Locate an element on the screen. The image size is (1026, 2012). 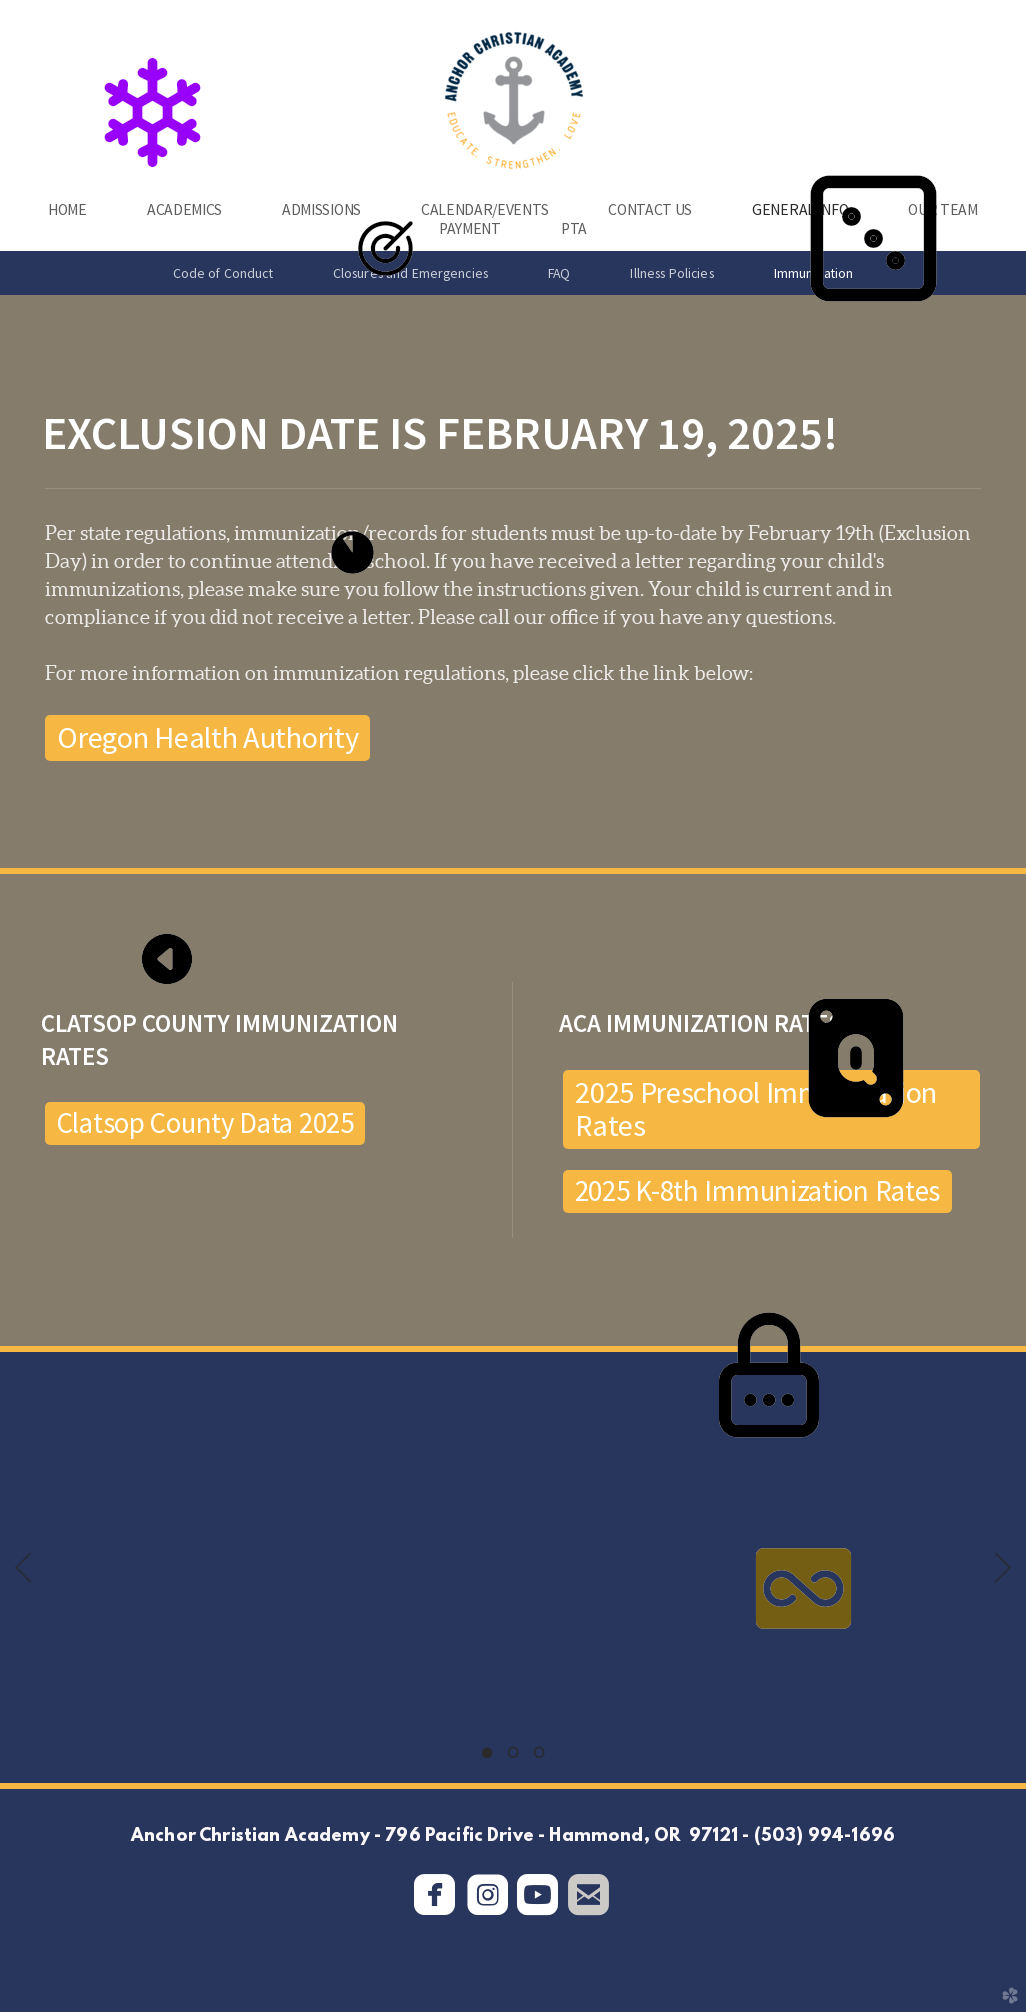
indicates unlimited or infinite capacity is located at coordinates (803, 1588).